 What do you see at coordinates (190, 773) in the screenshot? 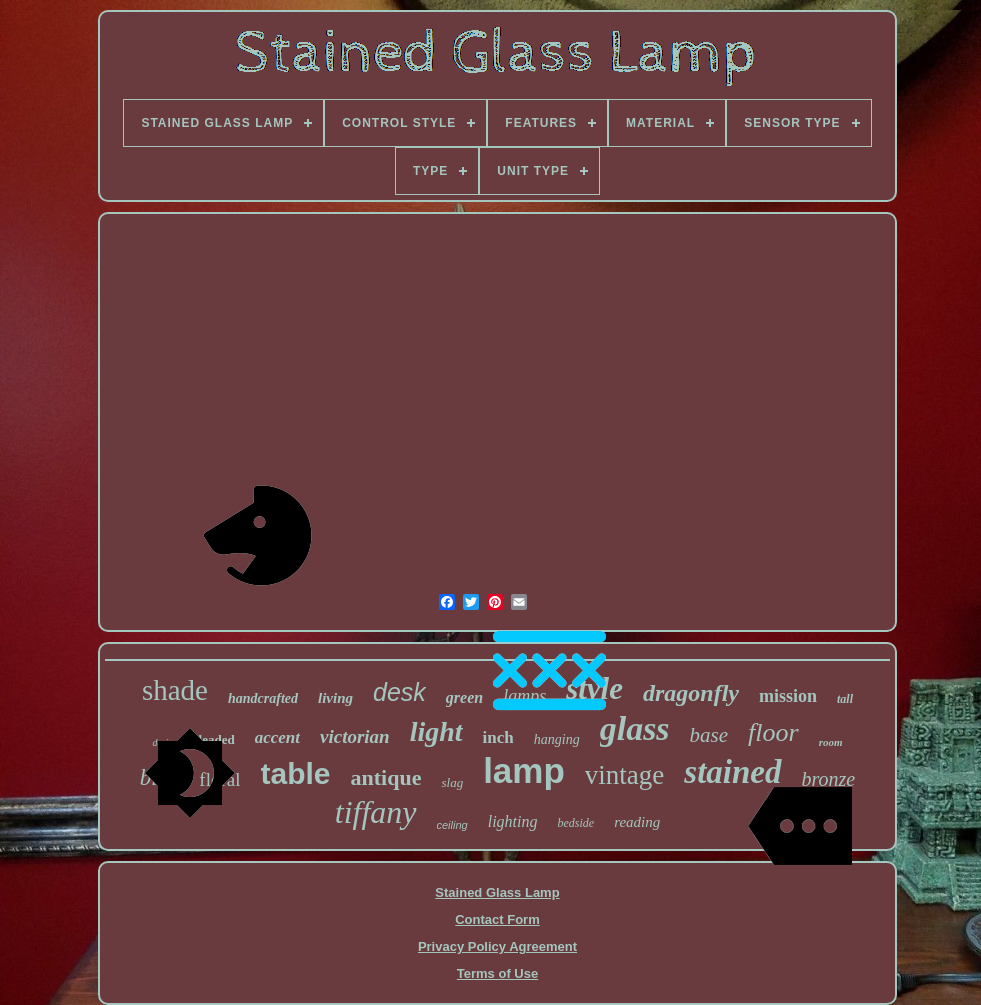
I see `toggle dark mode or night theme` at bounding box center [190, 773].